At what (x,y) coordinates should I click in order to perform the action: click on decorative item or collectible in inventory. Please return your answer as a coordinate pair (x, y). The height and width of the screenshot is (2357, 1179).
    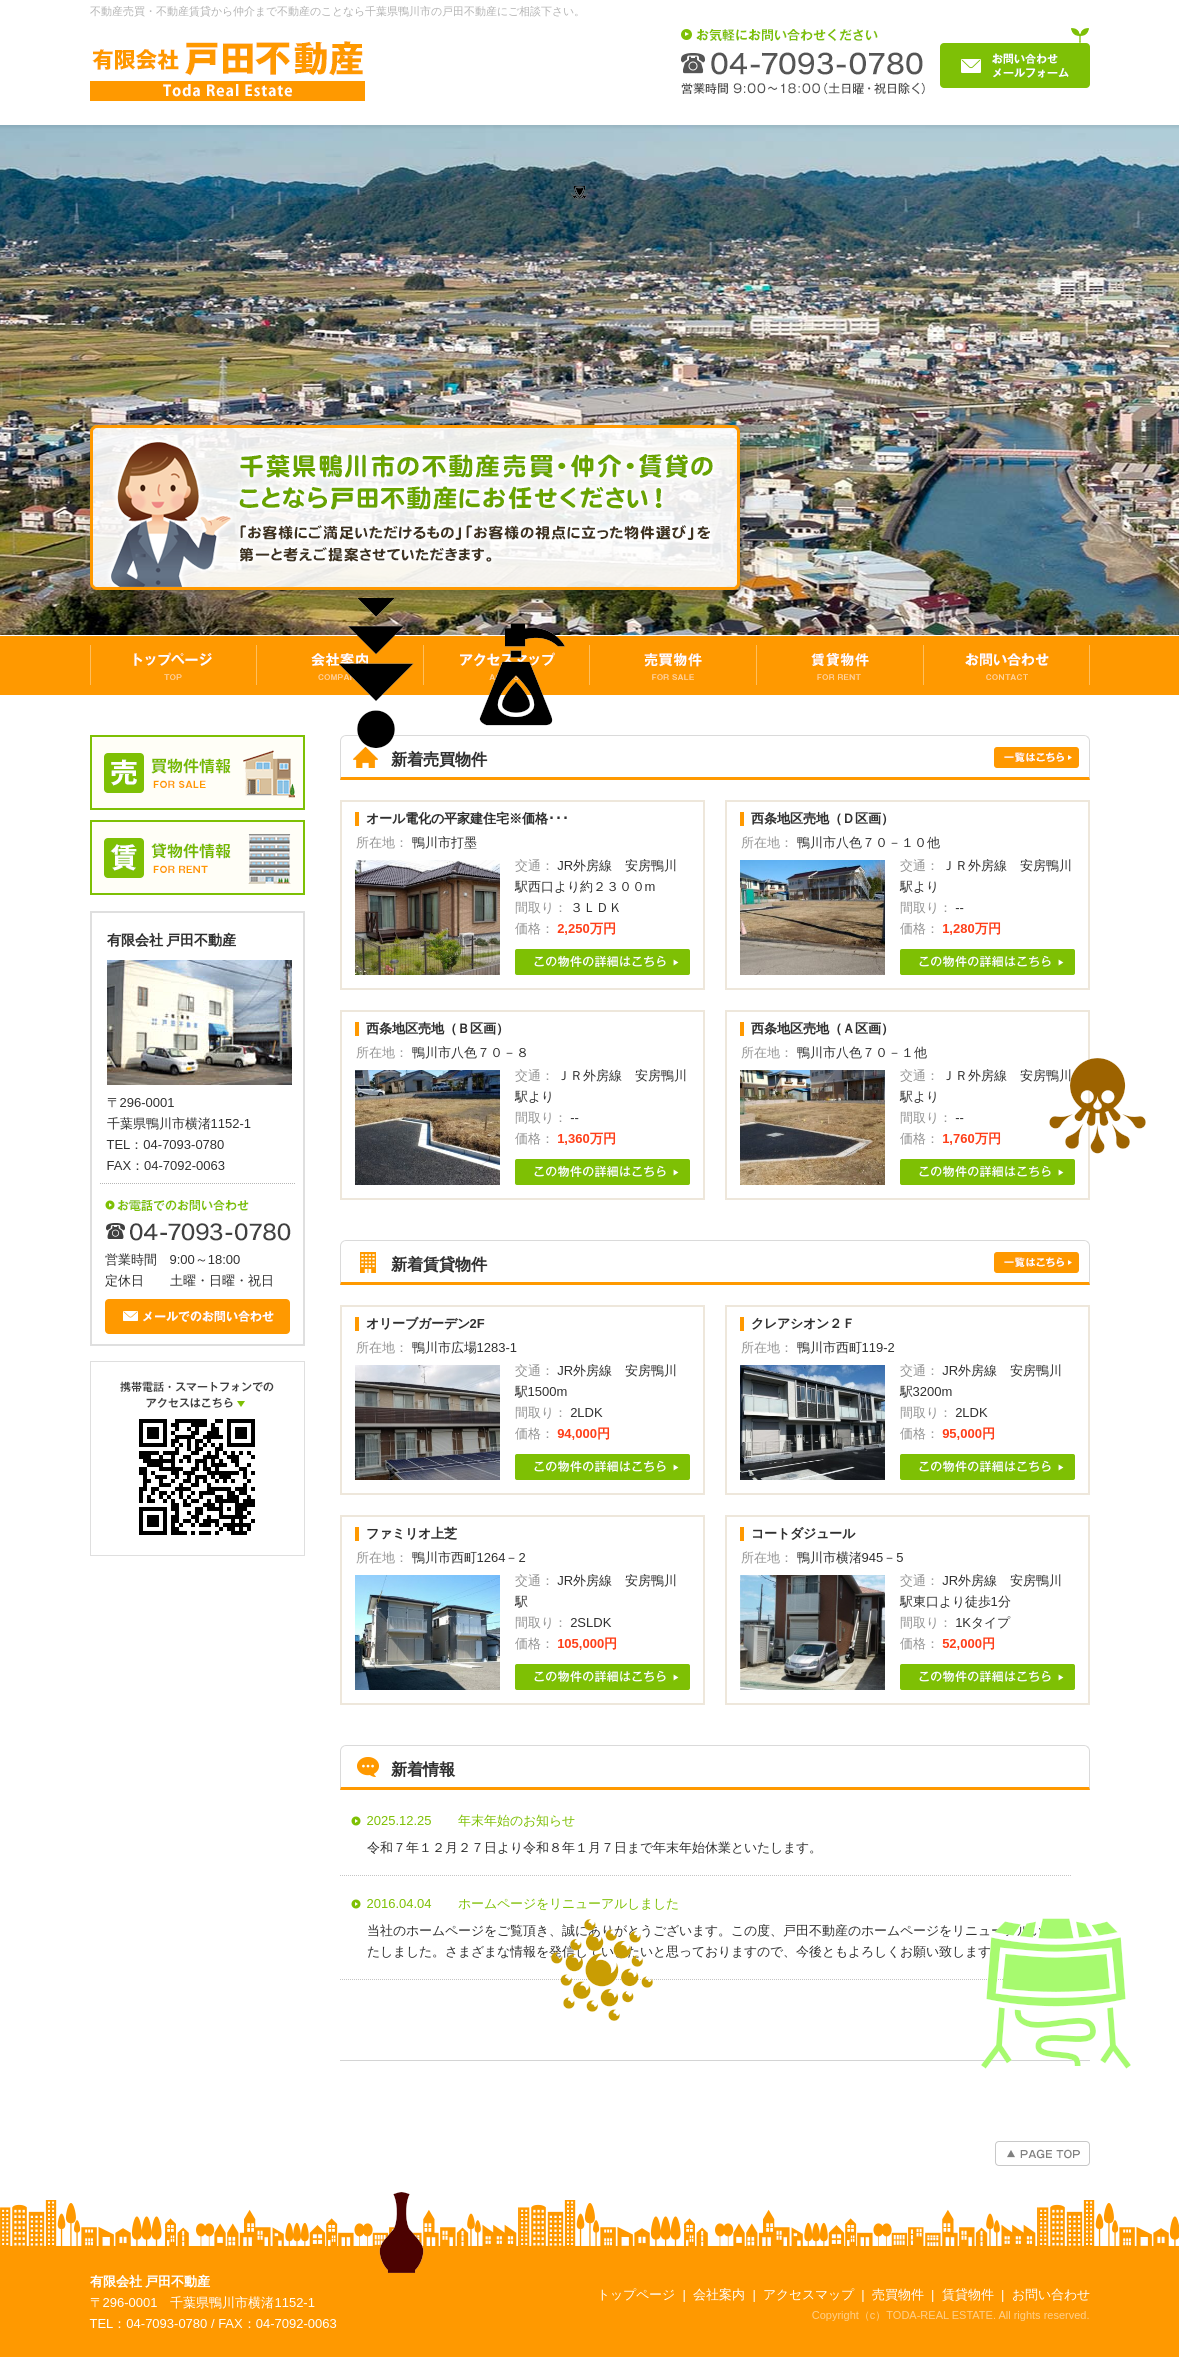
    Looking at the image, I should click on (401, 2232).